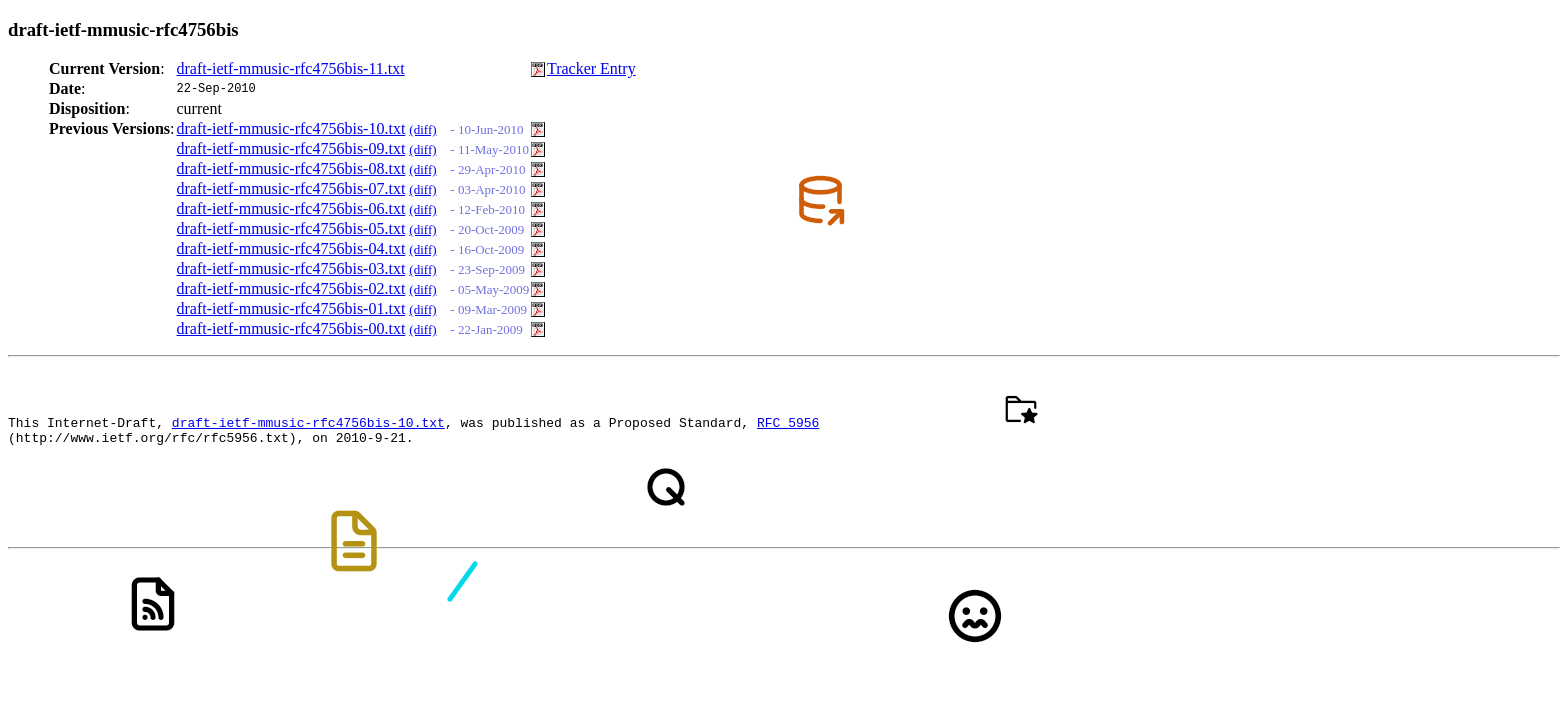 This screenshot has width=1568, height=720. I want to click on indicates a disabled or unavailable feature, so click(462, 581).